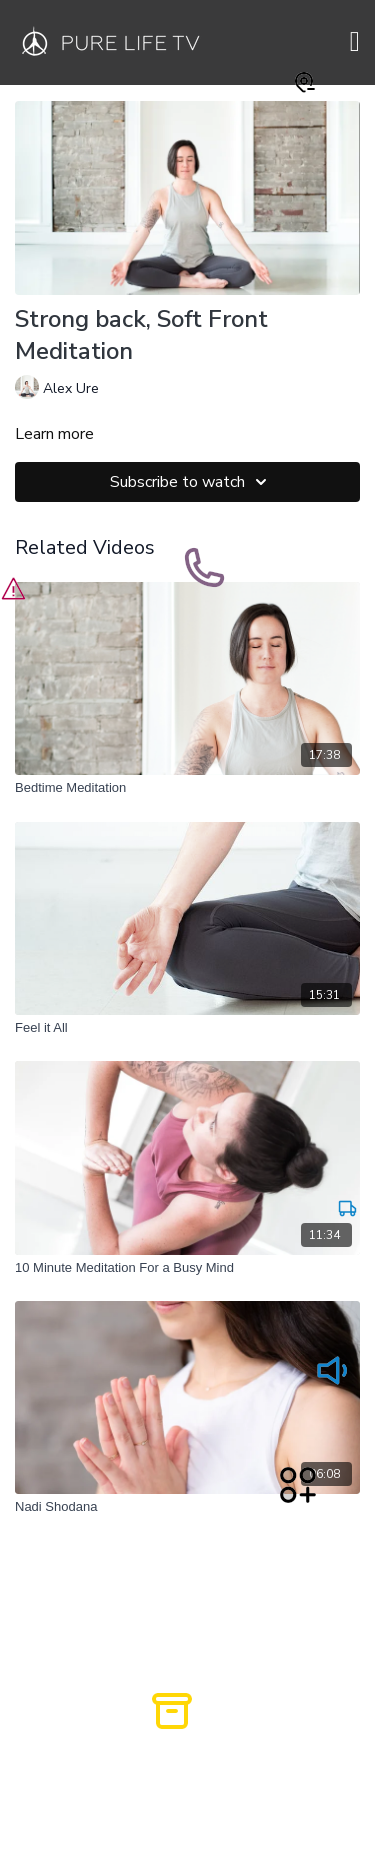 This screenshot has width=375, height=1852. Describe the element at coordinates (304, 82) in the screenshot. I see `remove a location pin from the map` at that location.